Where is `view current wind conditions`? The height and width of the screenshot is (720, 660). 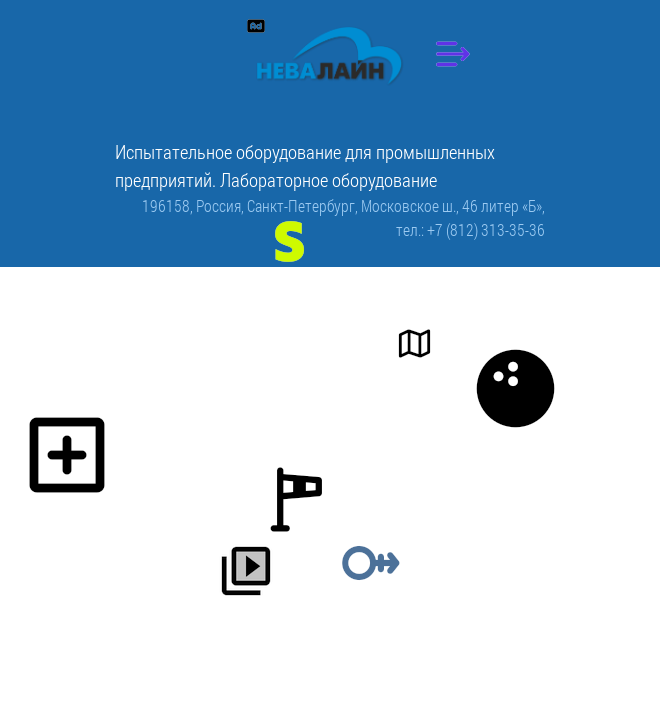 view current wind conditions is located at coordinates (299, 499).